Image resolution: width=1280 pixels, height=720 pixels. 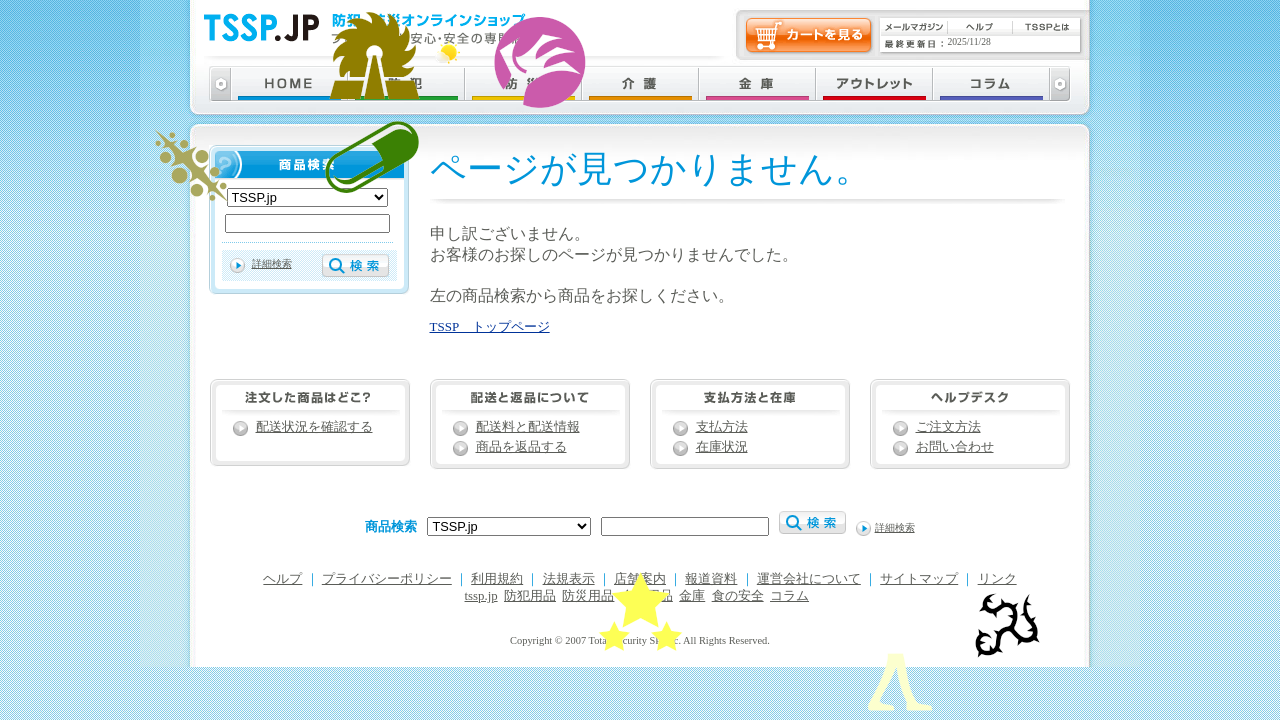 I want to click on werewolf or lycanthropy status effect indicator, so click(x=539, y=61).